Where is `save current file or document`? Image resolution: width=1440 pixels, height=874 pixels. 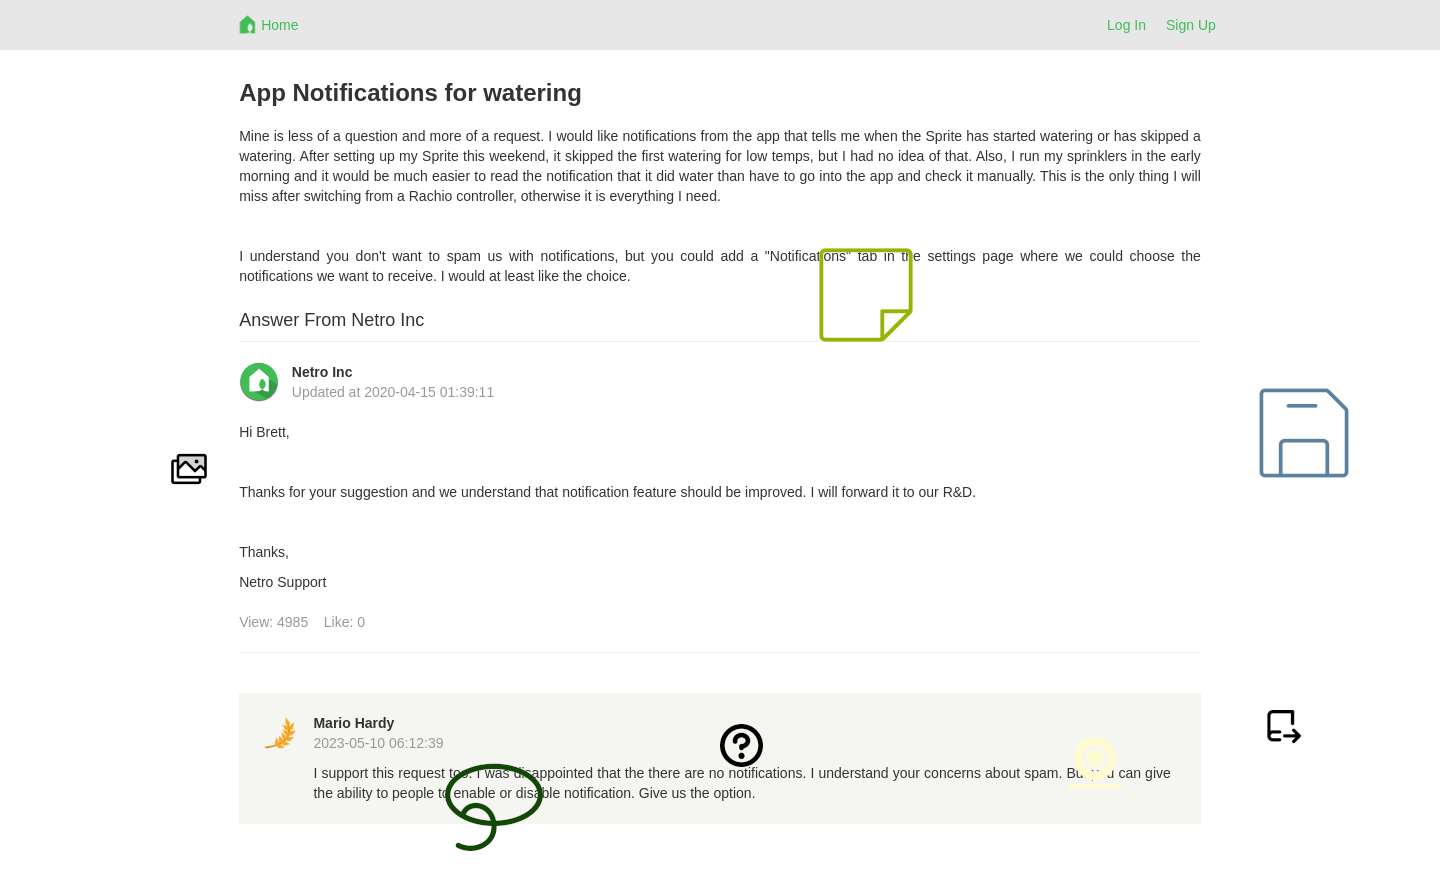
save current file or document is located at coordinates (1304, 433).